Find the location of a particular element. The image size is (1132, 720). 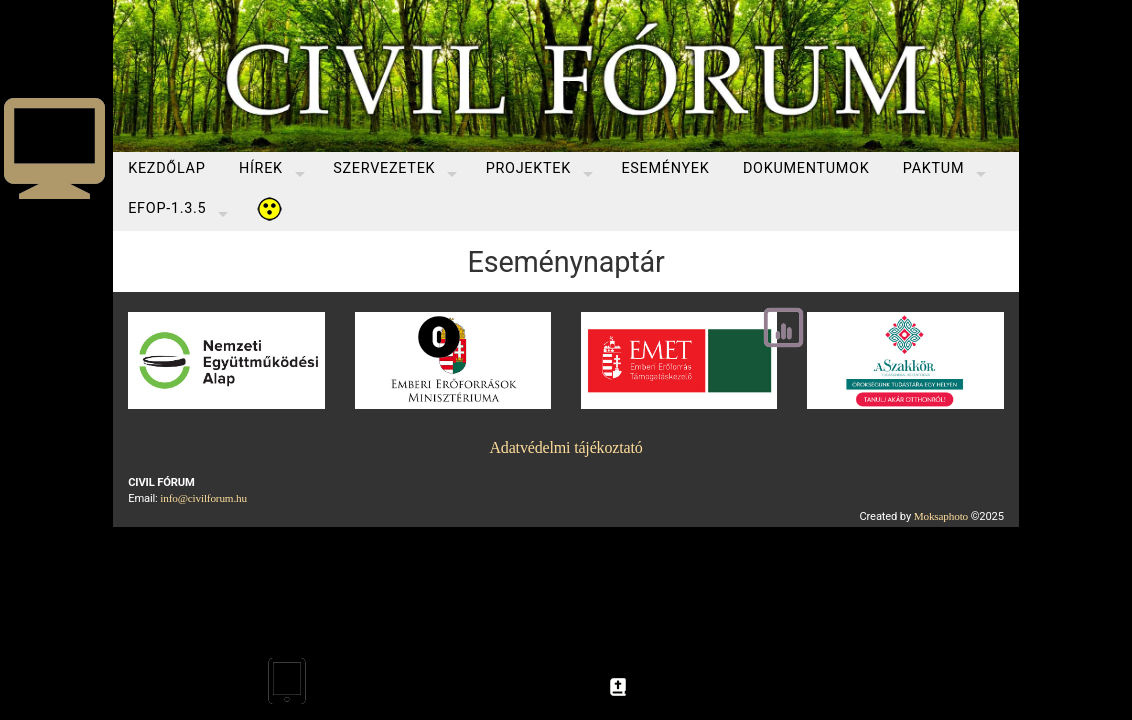

switch to desktop view is located at coordinates (54, 148).